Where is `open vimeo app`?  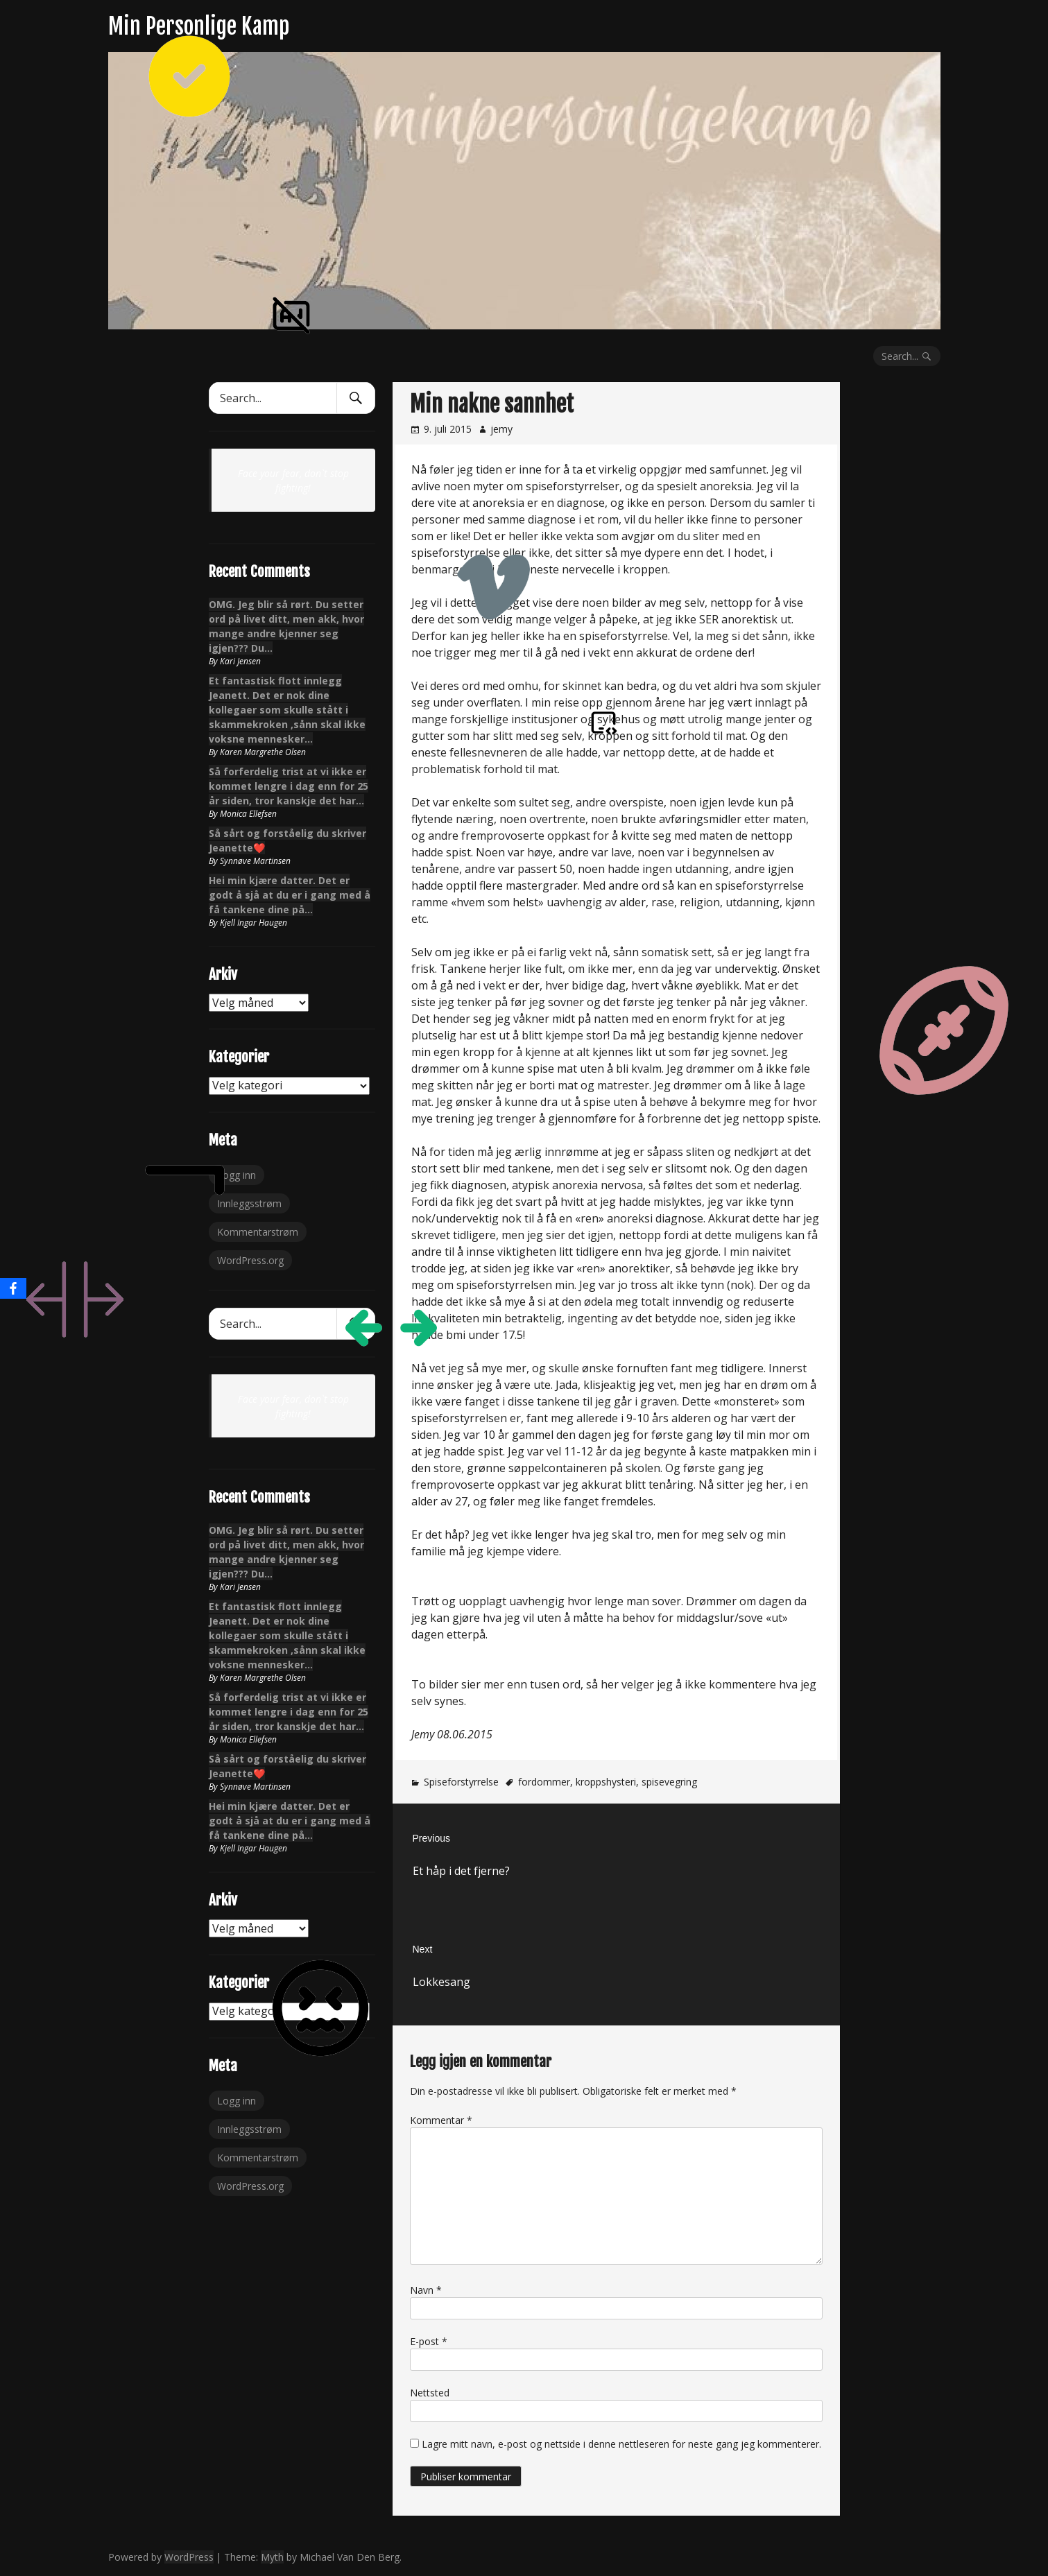
open vimeo app is located at coordinates (493, 587).